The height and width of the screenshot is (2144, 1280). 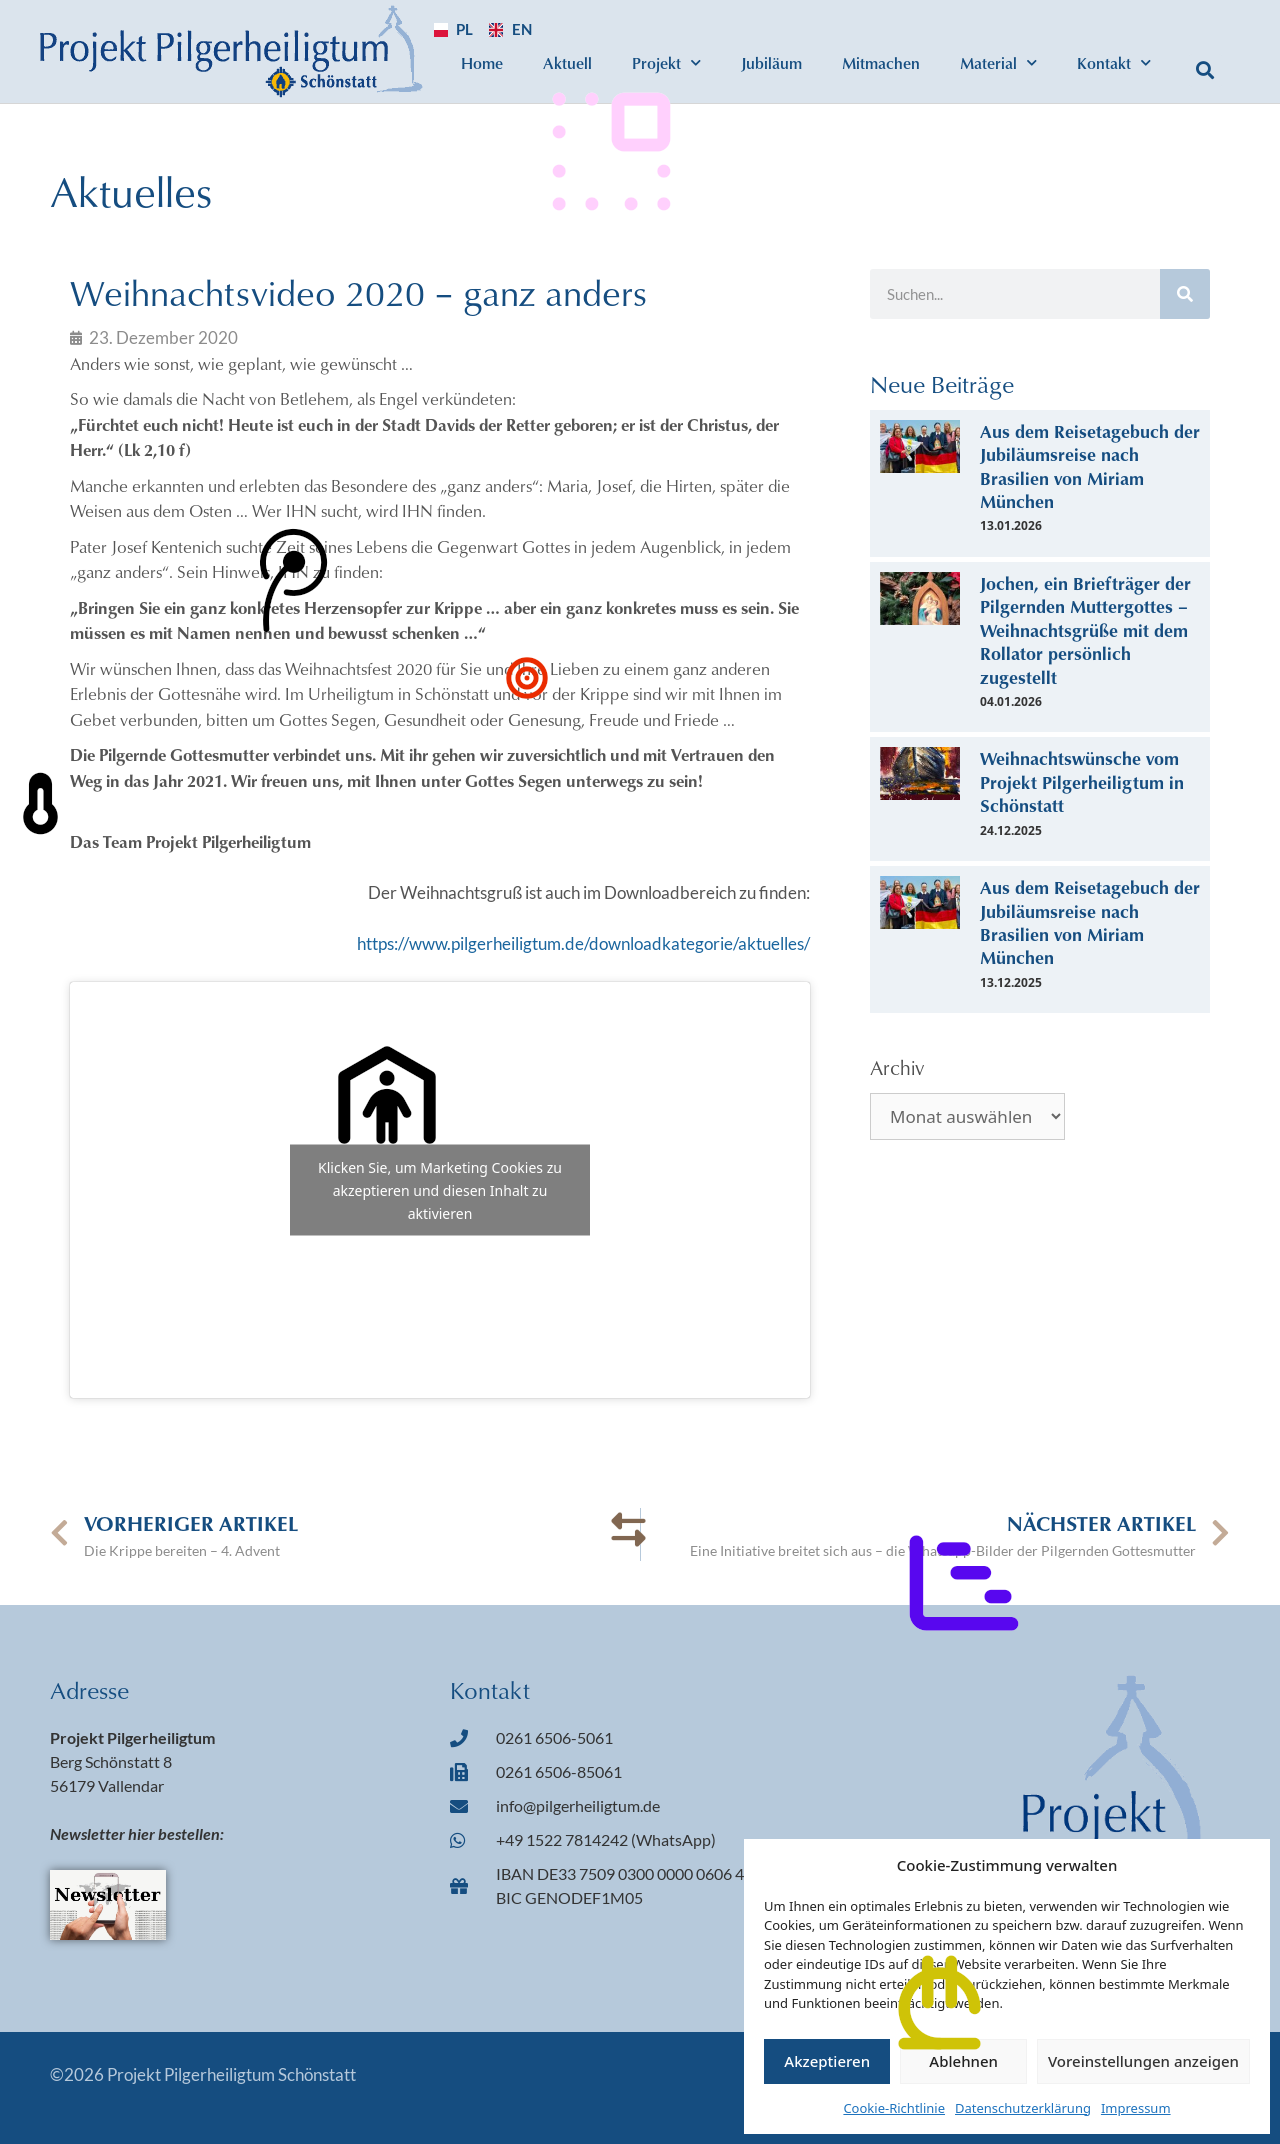 What do you see at coordinates (964, 1583) in the screenshot?
I see `view project timeline or gantt chart` at bounding box center [964, 1583].